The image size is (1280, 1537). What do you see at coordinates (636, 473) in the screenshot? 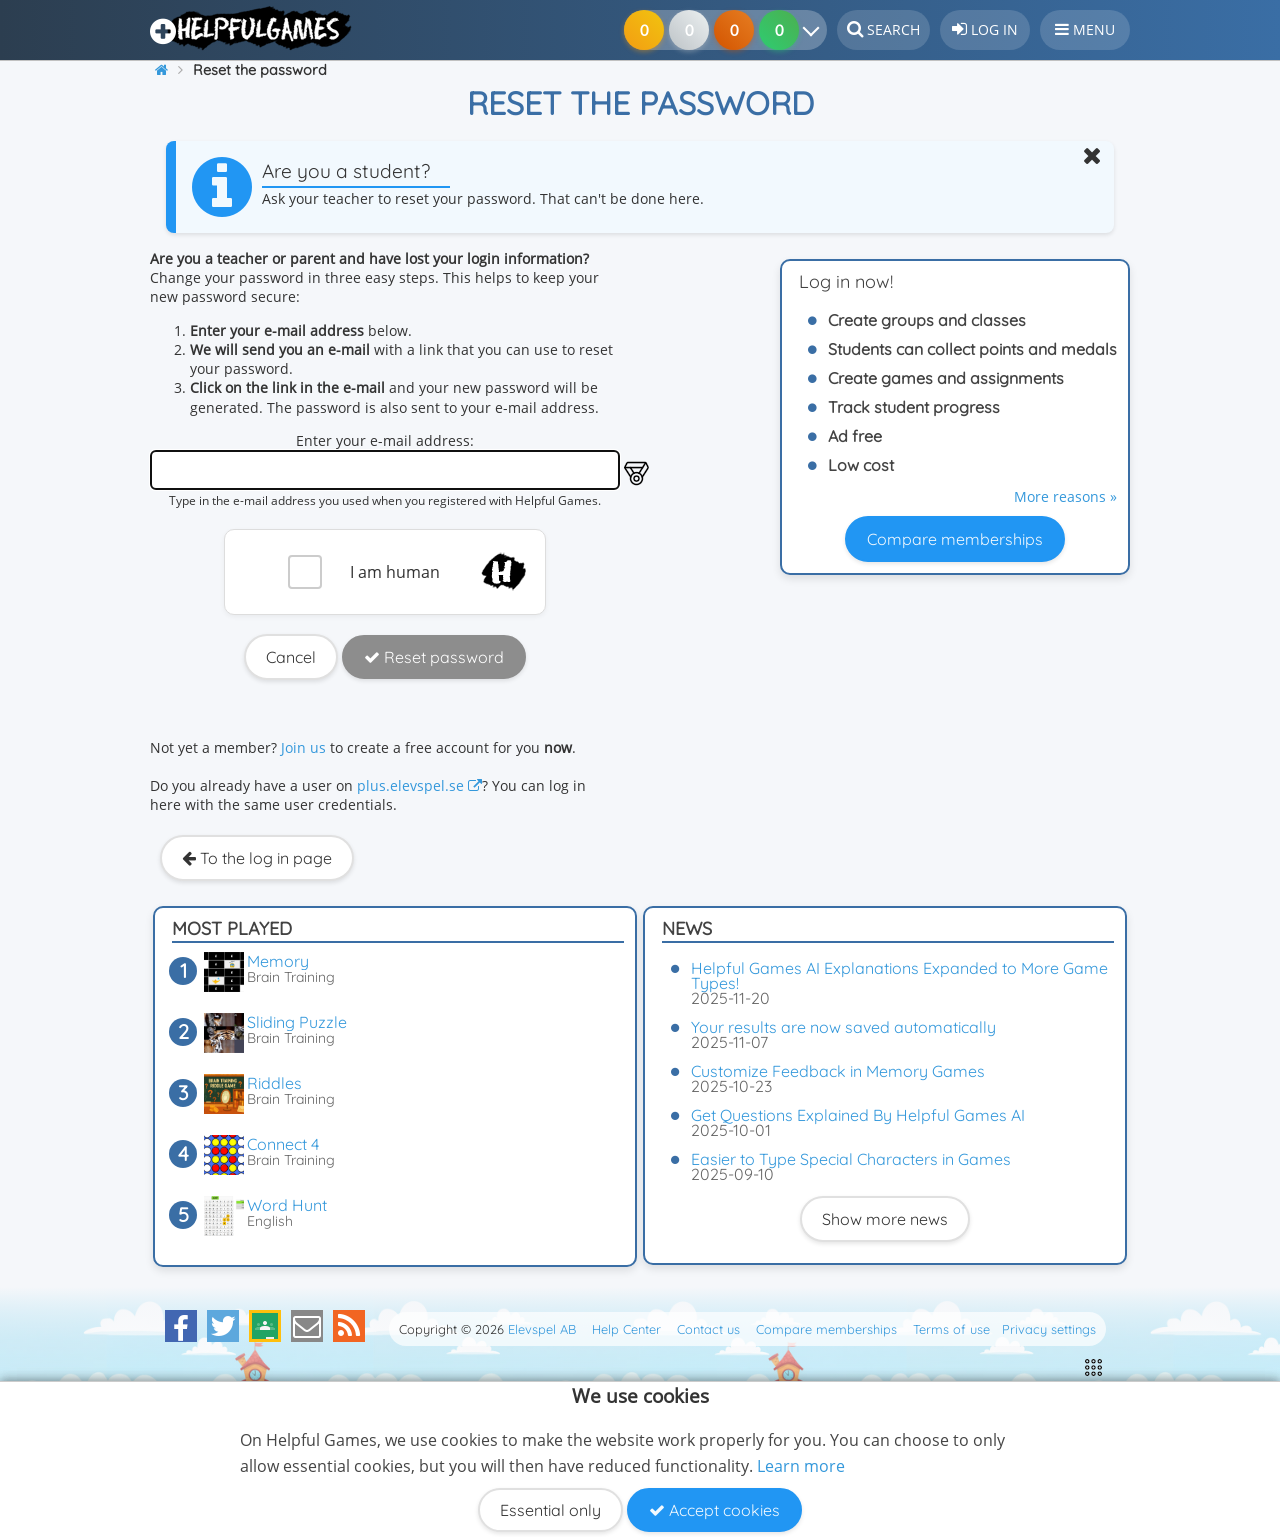
I see `view achievements or awards` at bounding box center [636, 473].